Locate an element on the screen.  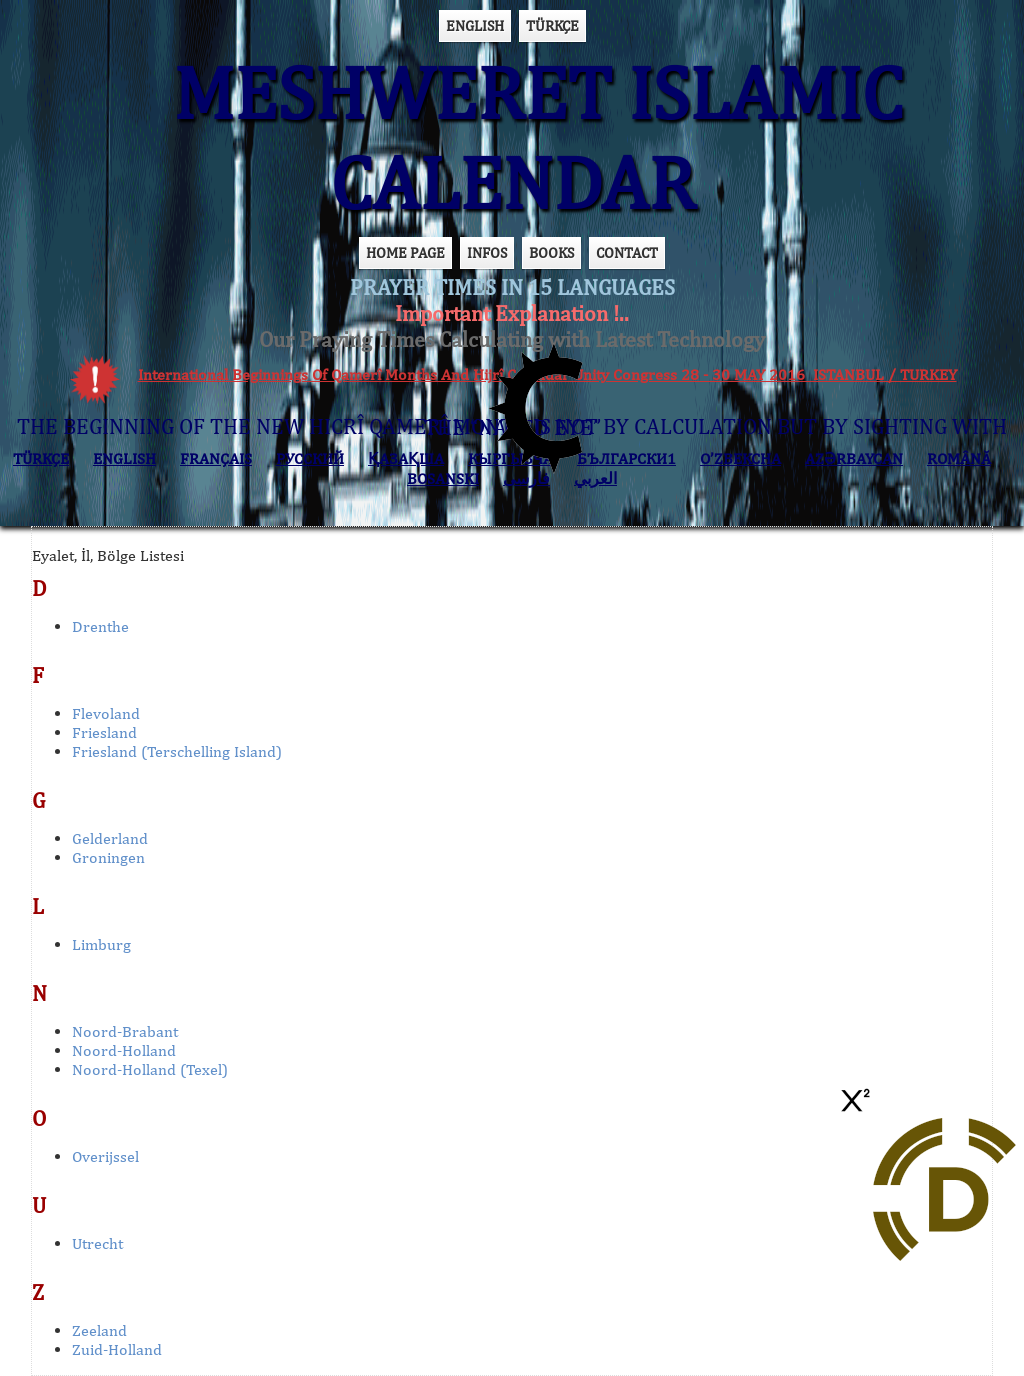
open stencyl game development software is located at coordinates (535, 408).